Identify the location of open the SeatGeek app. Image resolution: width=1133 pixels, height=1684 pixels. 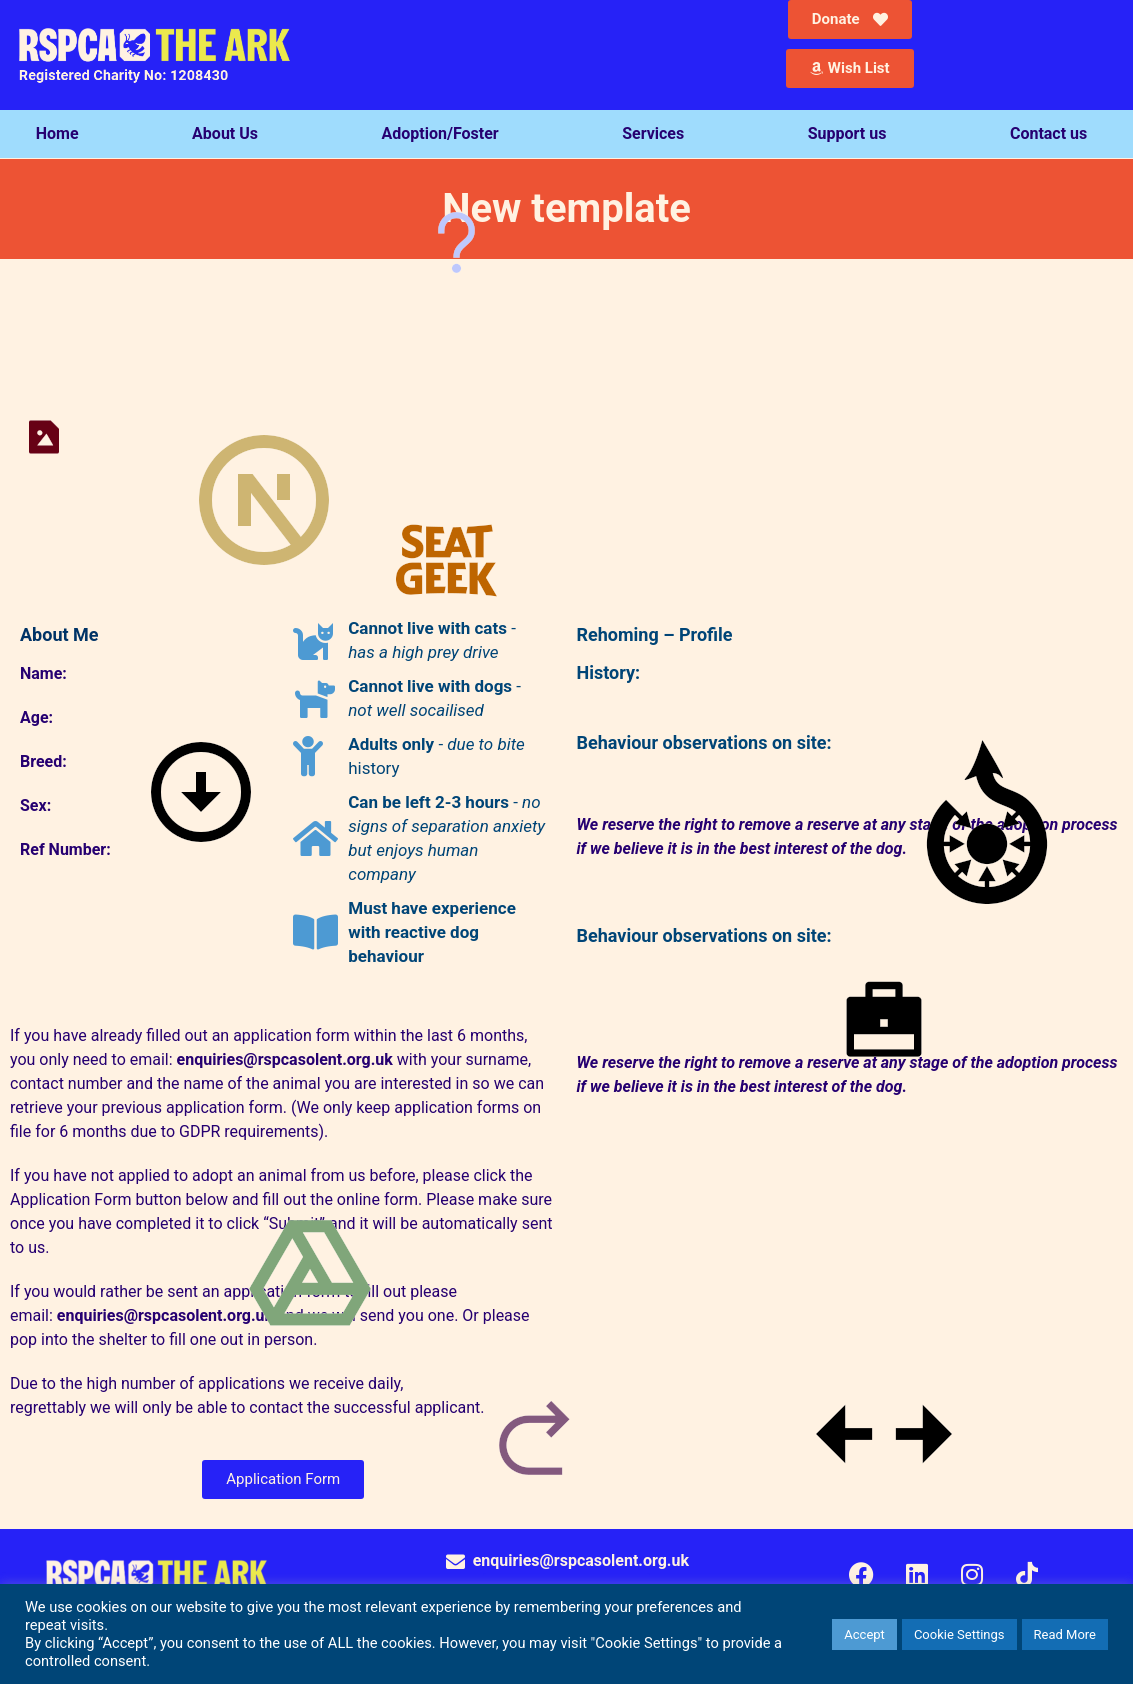
(446, 560).